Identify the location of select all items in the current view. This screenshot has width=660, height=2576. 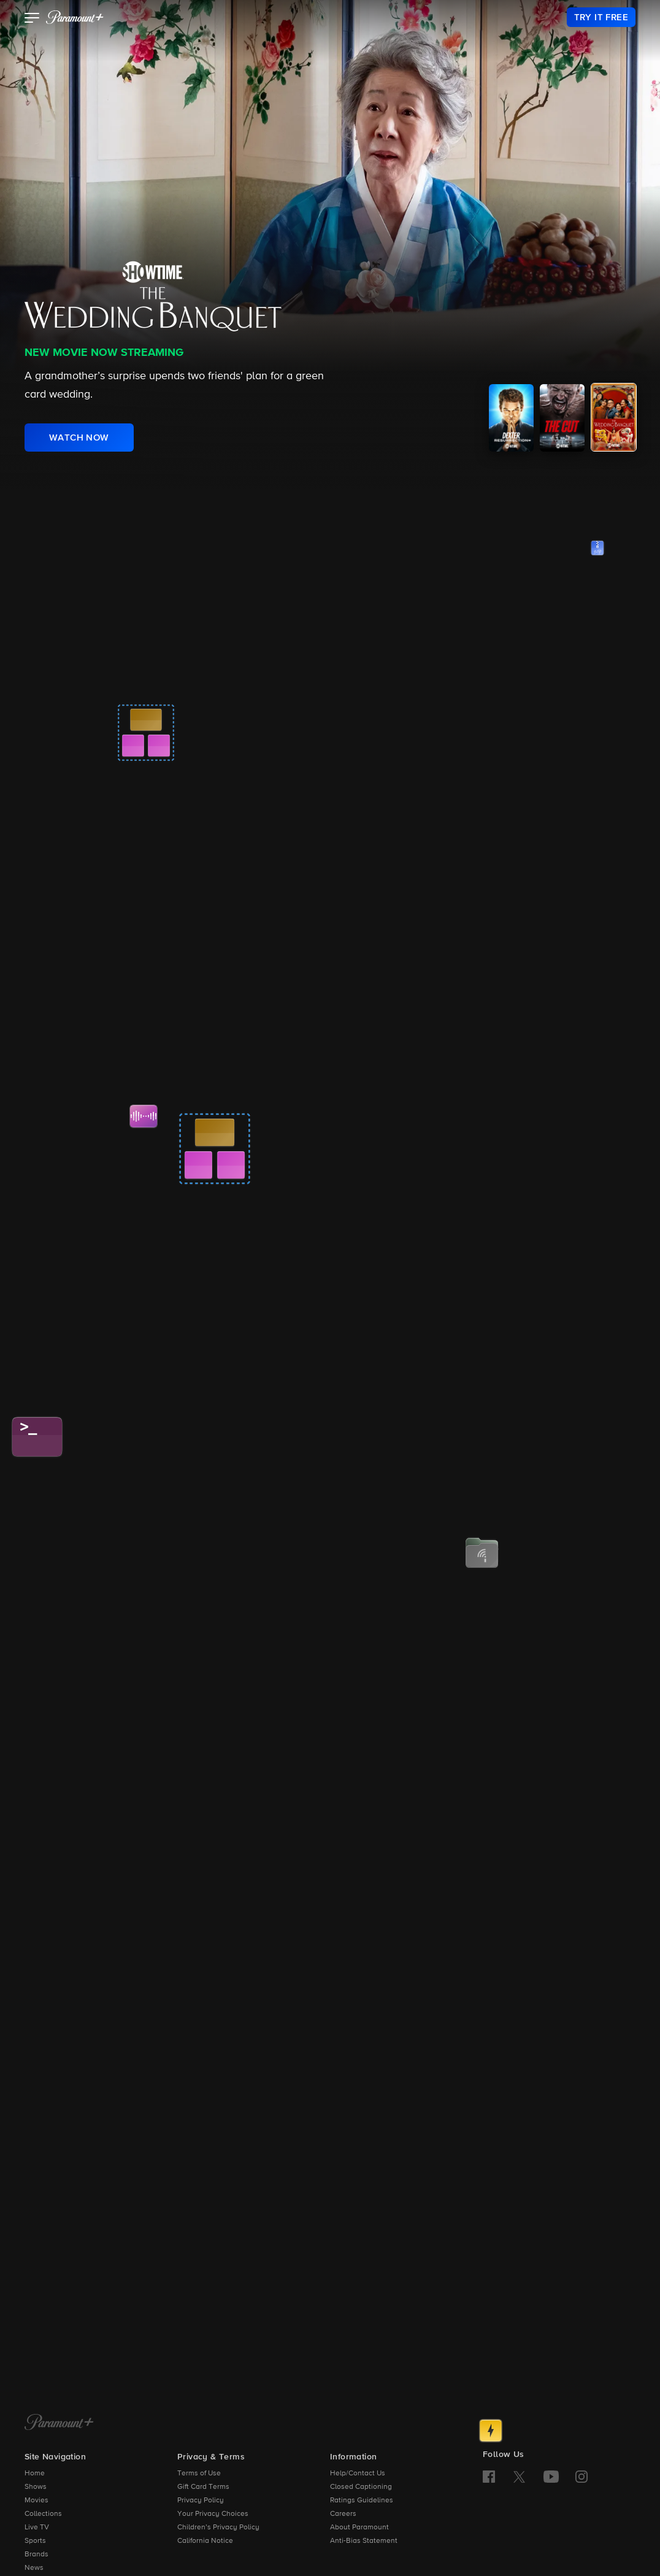
(146, 733).